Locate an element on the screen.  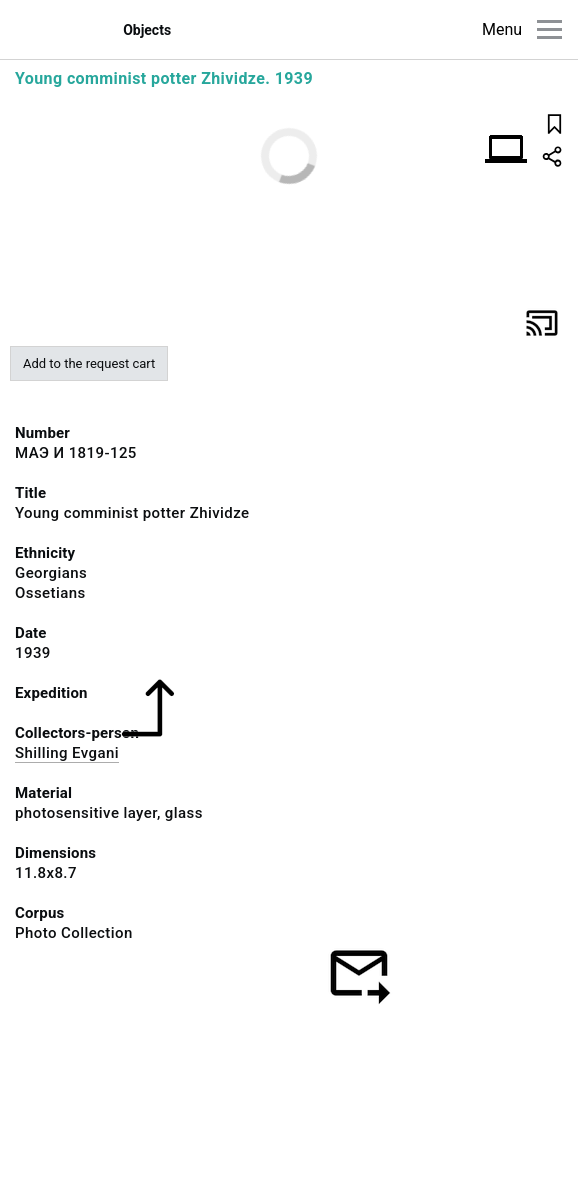
indicates active casting connection to a device is located at coordinates (542, 323).